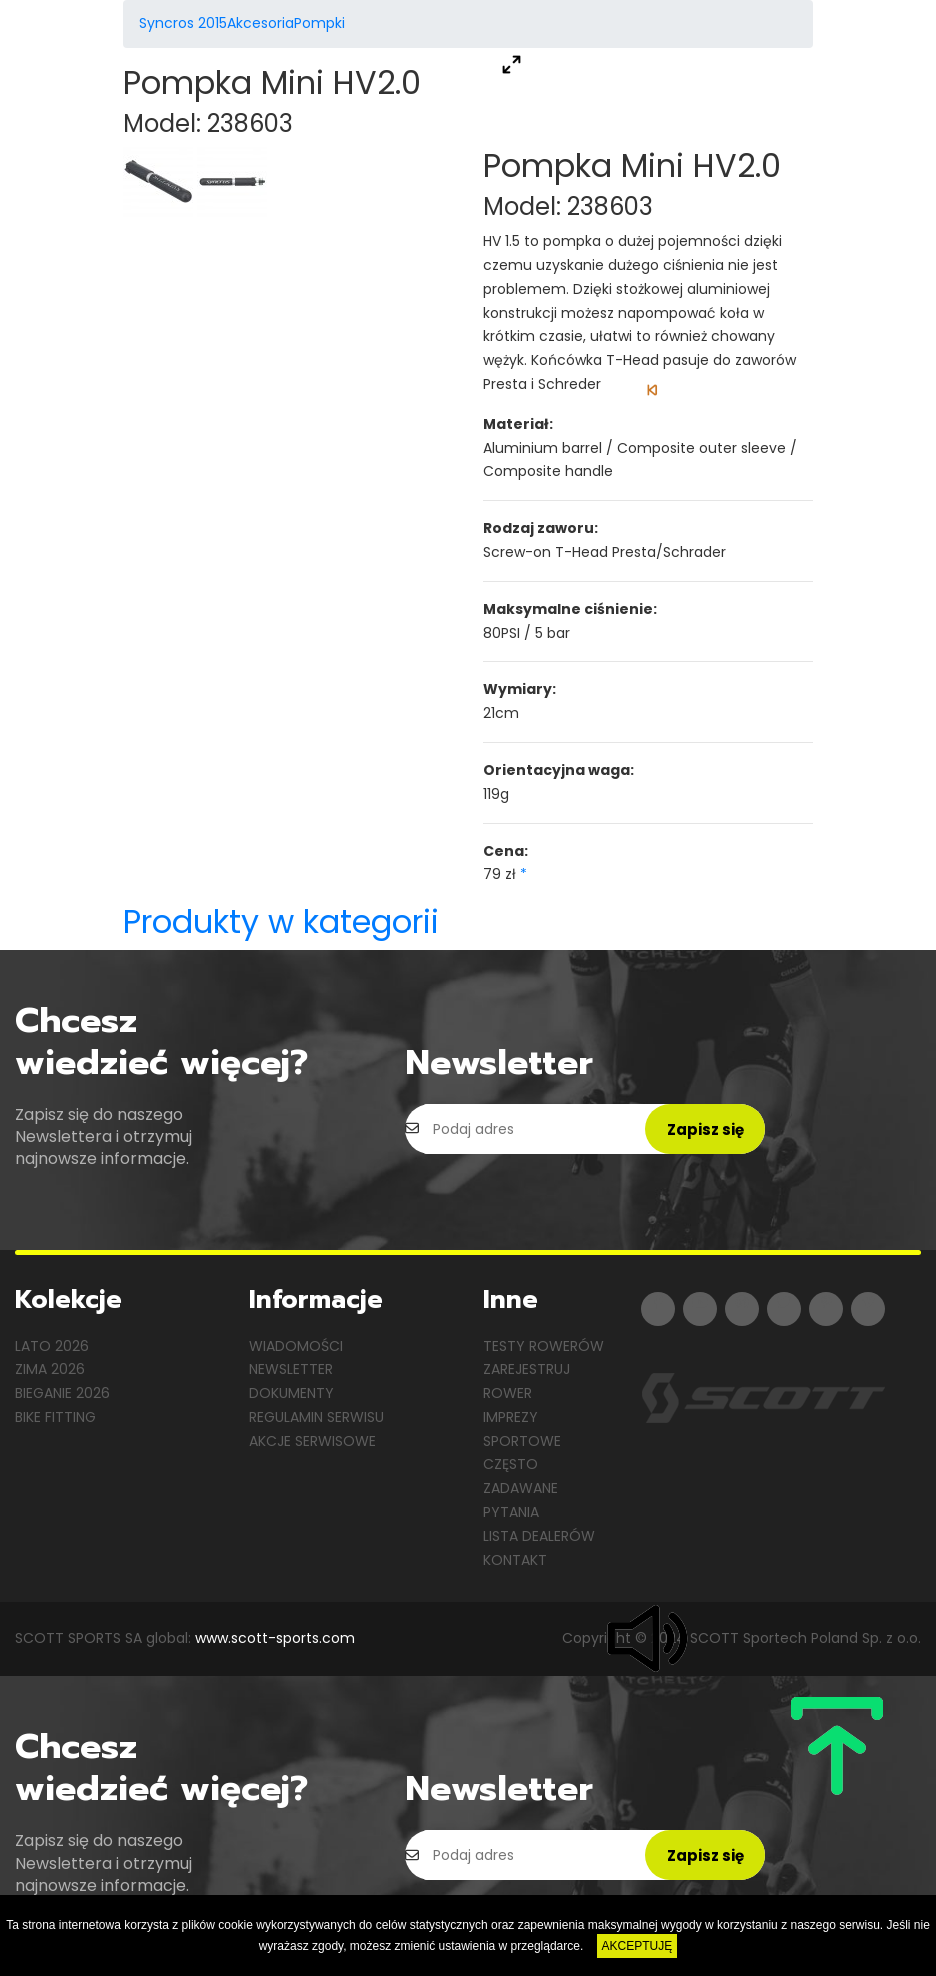  I want to click on increase or unmute audio volume, so click(646, 1638).